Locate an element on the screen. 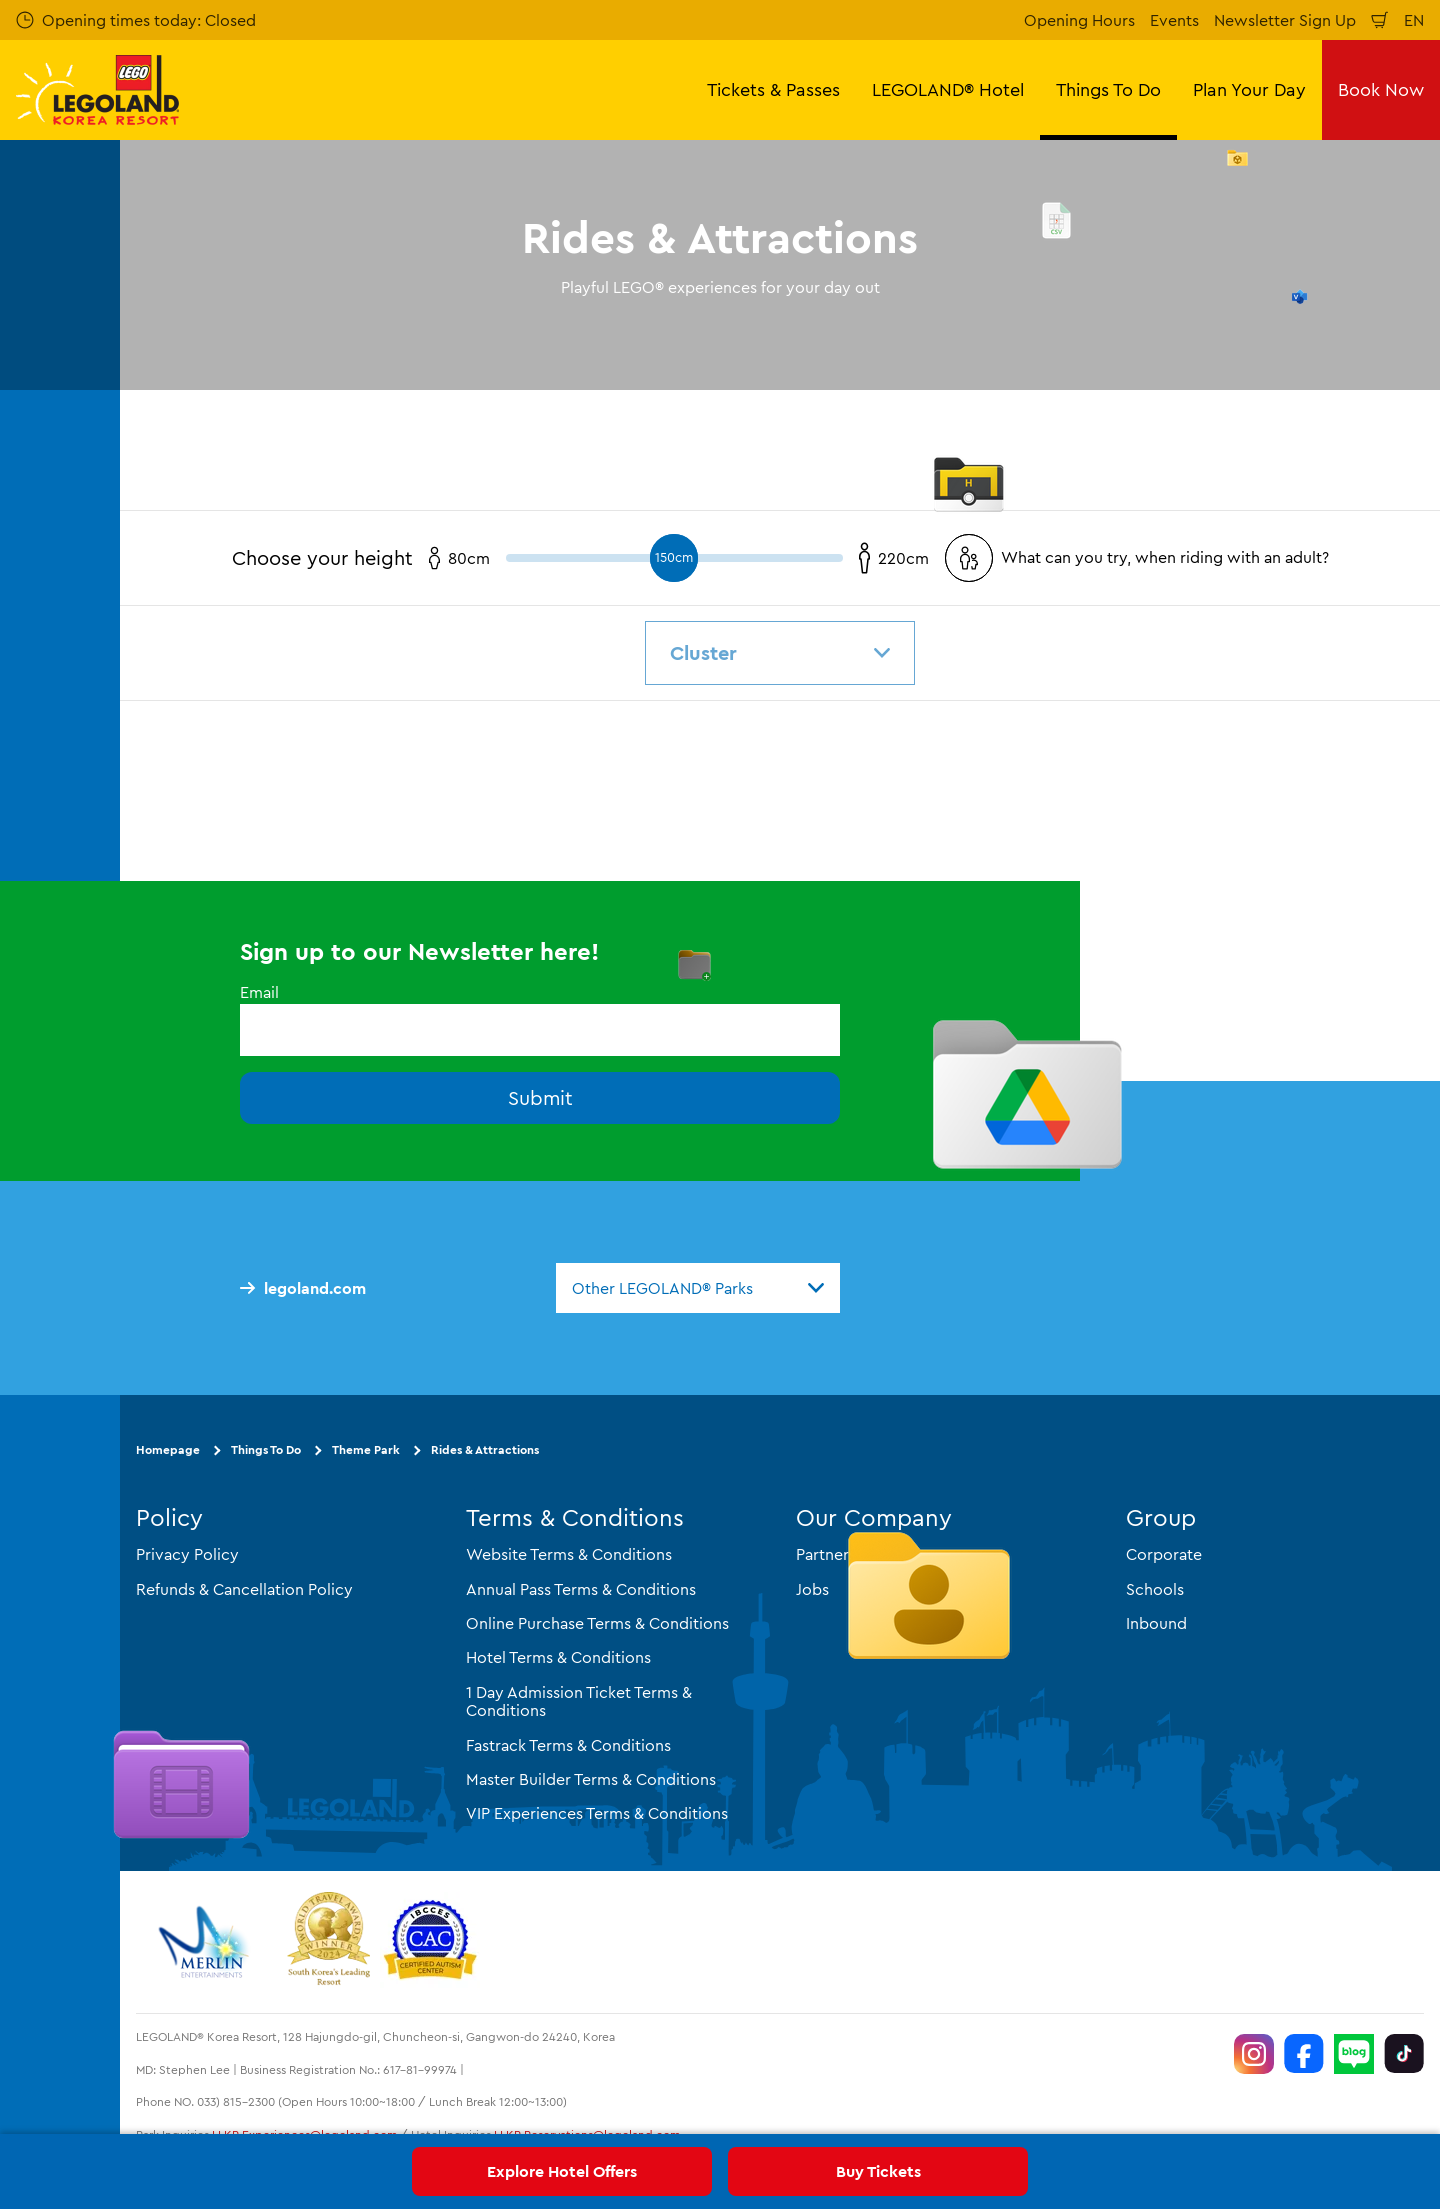 The height and width of the screenshot is (2209, 1440). open a CSV spreadsheet file is located at coordinates (1056, 220).